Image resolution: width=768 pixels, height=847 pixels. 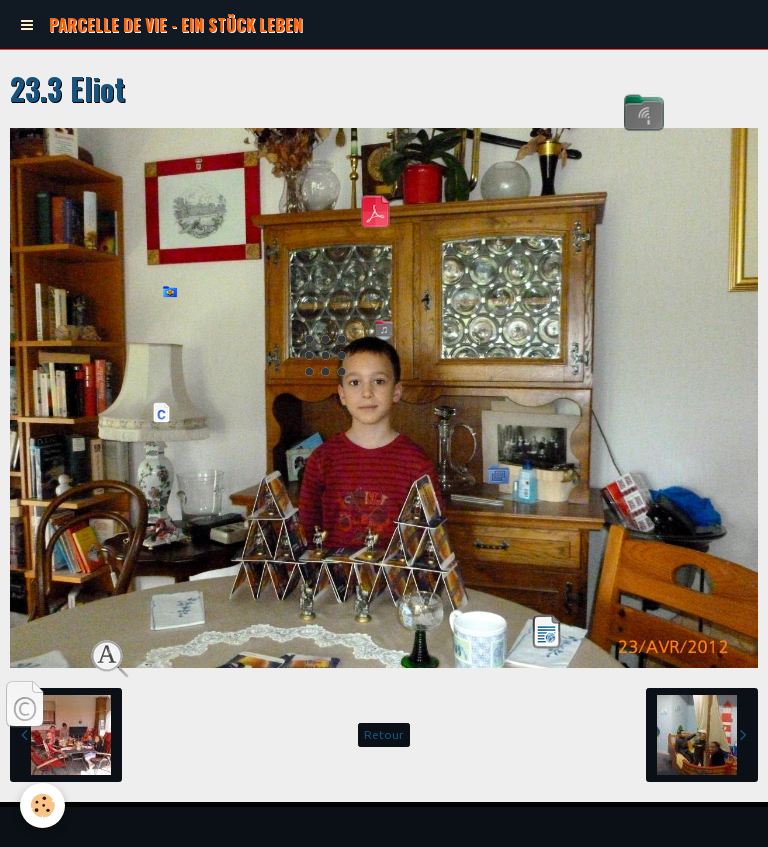 I want to click on indicates a file with copyright protection, so click(x=25, y=704).